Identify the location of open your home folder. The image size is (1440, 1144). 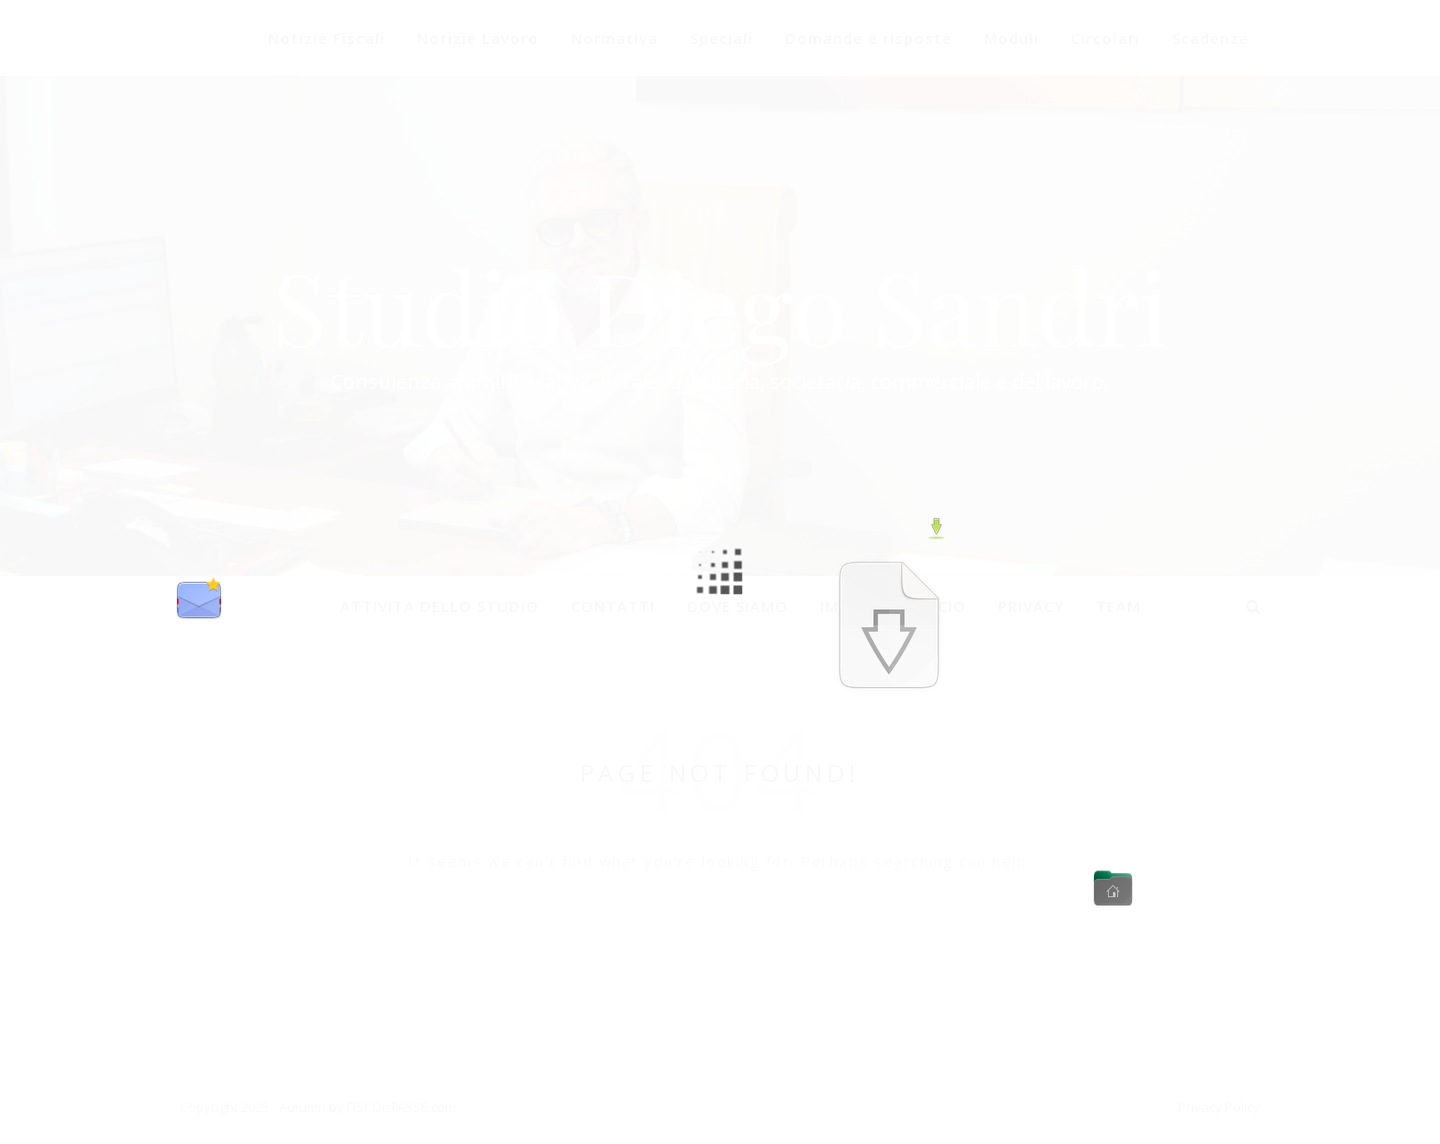
(1113, 888).